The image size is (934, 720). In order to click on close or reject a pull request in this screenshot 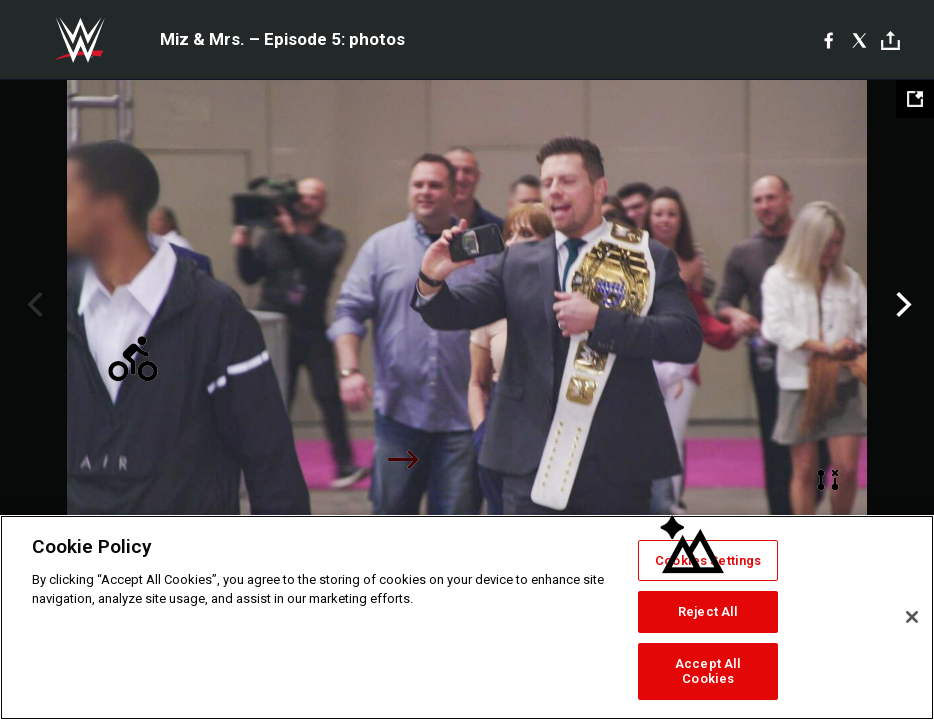, I will do `click(828, 480)`.